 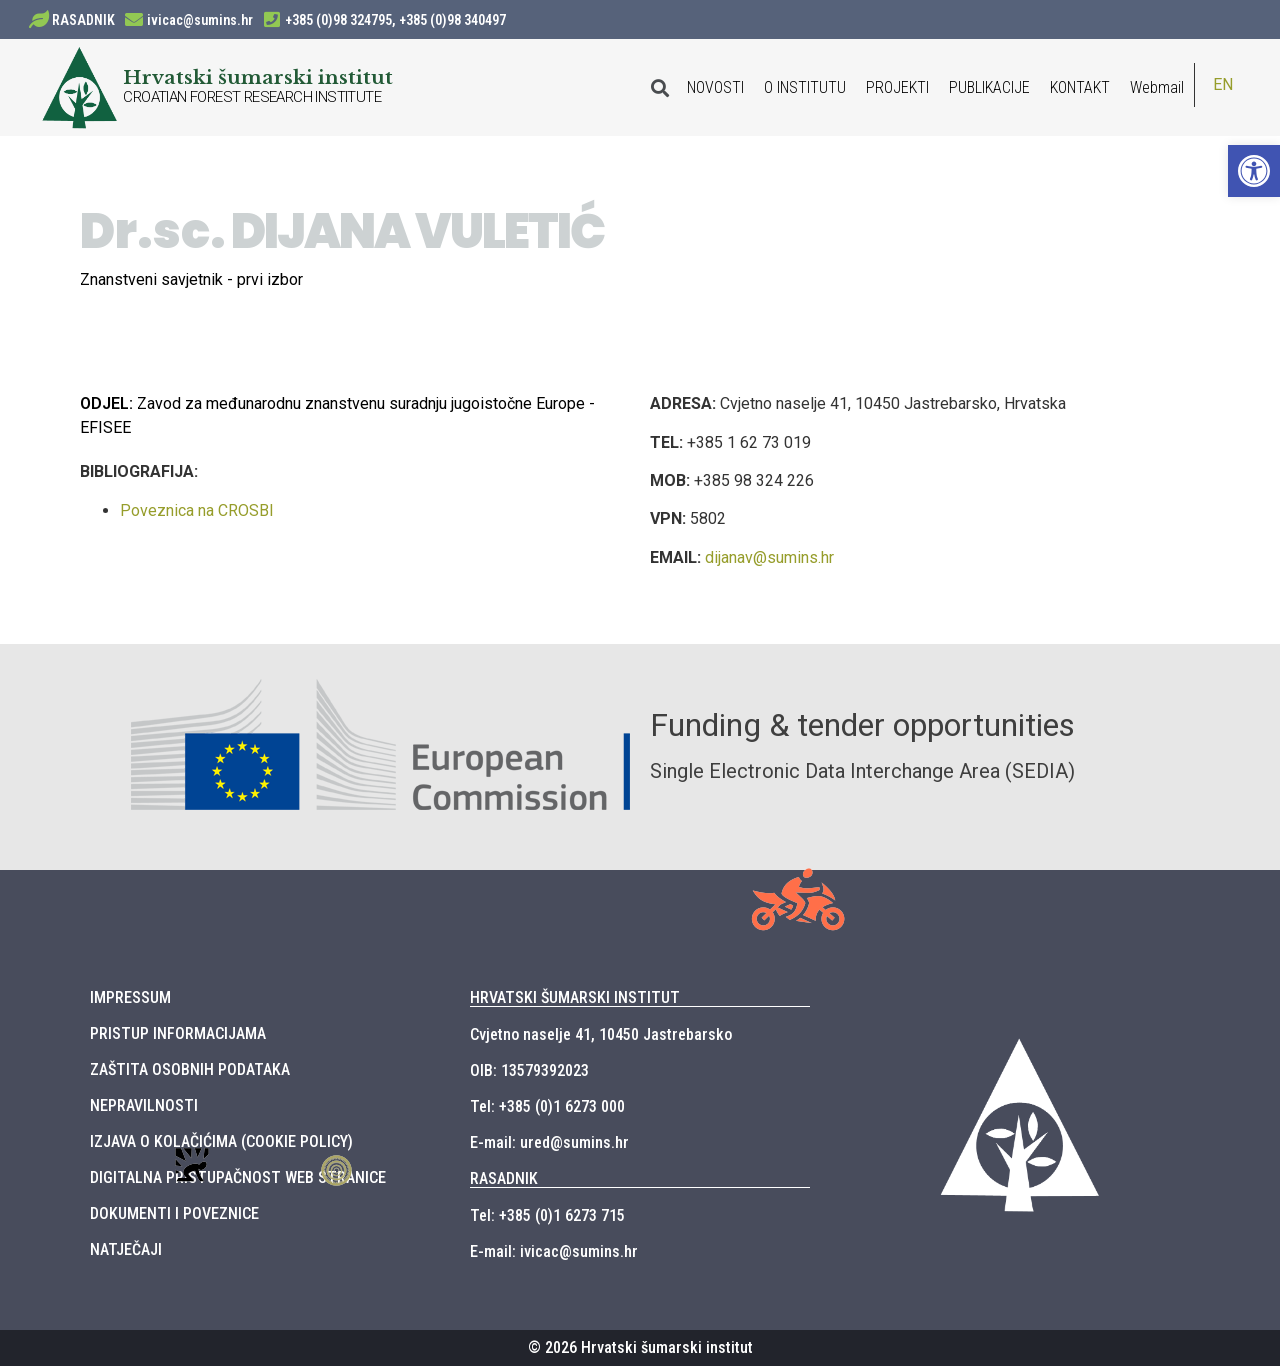 What do you see at coordinates (192, 1165) in the screenshot?
I see `indicates oppression or overwhelming force in gameplay` at bounding box center [192, 1165].